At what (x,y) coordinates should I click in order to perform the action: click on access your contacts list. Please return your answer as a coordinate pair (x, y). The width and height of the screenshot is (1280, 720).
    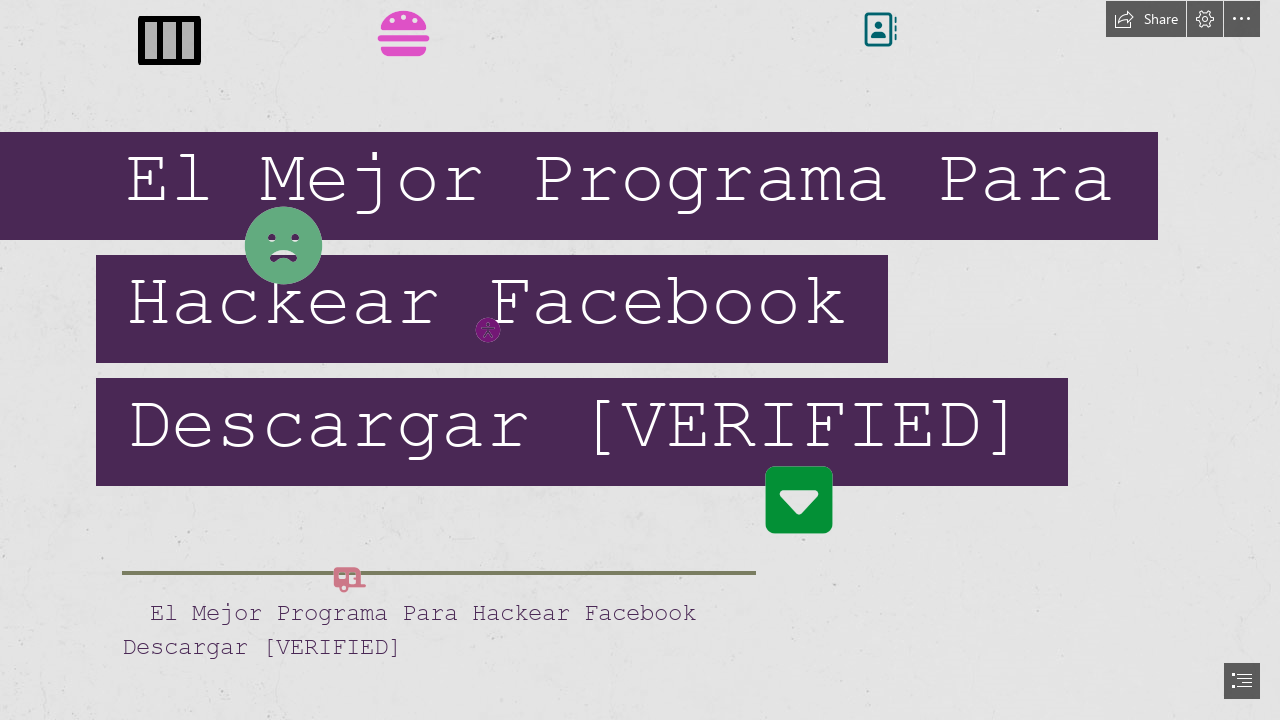
    Looking at the image, I should click on (879, 29).